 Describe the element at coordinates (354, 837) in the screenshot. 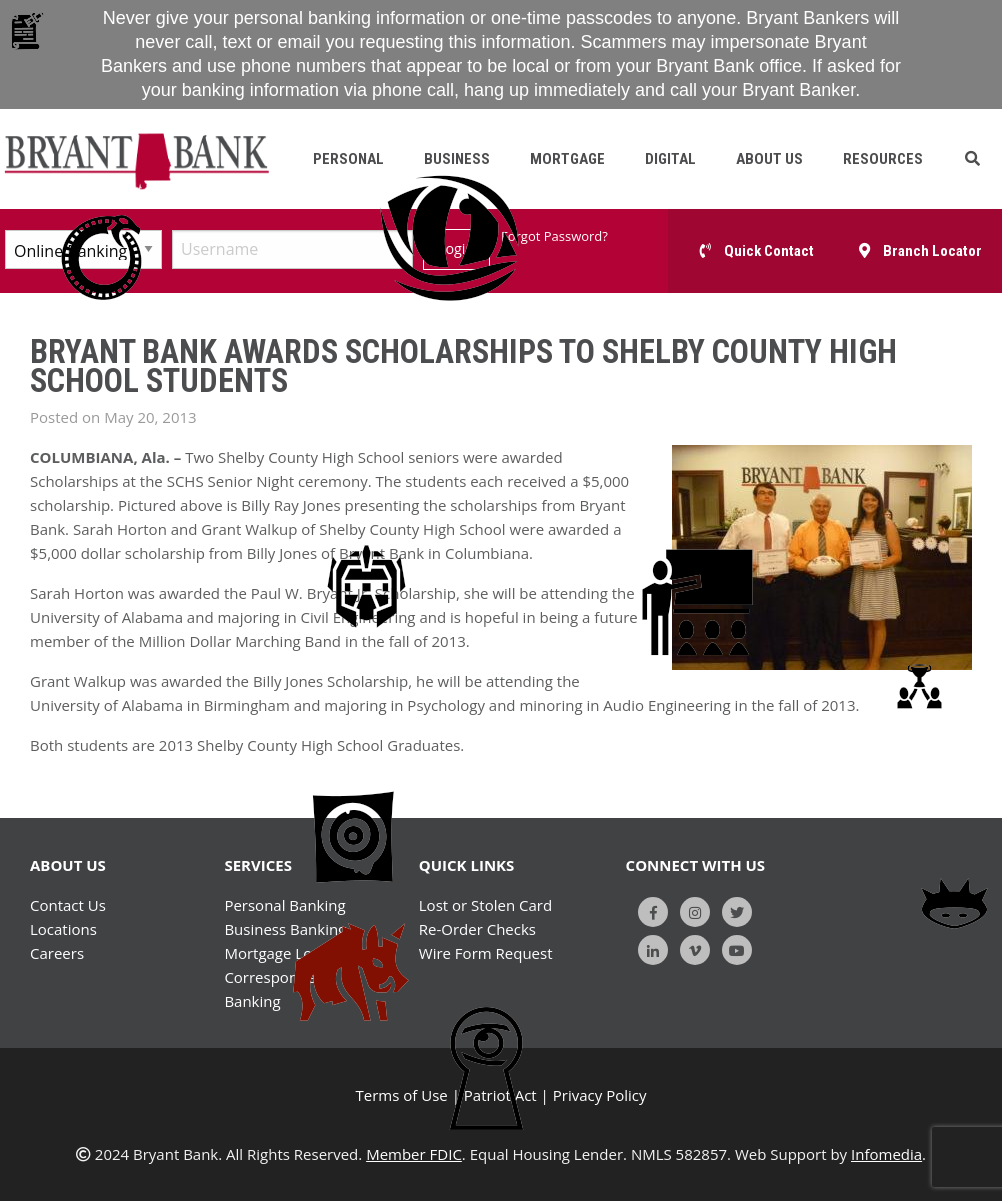

I see `view wanted poster or bounty target` at that location.